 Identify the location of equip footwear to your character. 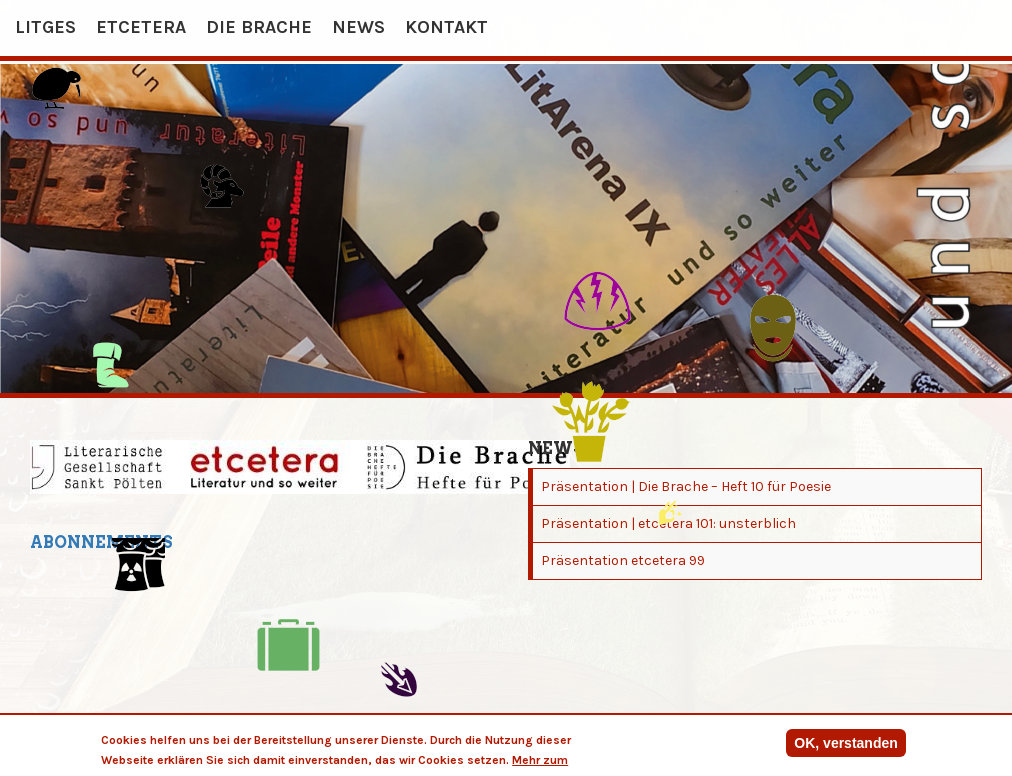
(108, 365).